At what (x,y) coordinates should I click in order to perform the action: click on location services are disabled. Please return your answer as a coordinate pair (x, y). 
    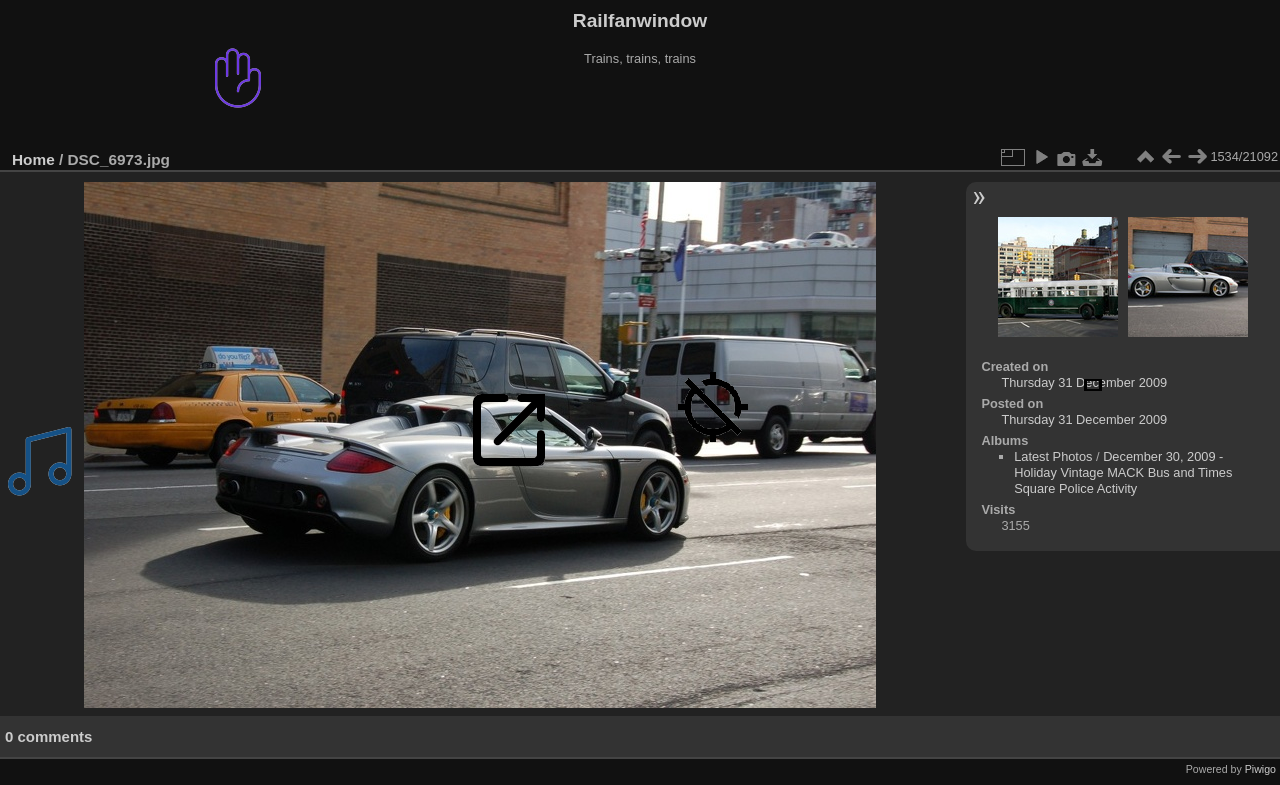
    Looking at the image, I should click on (713, 407).